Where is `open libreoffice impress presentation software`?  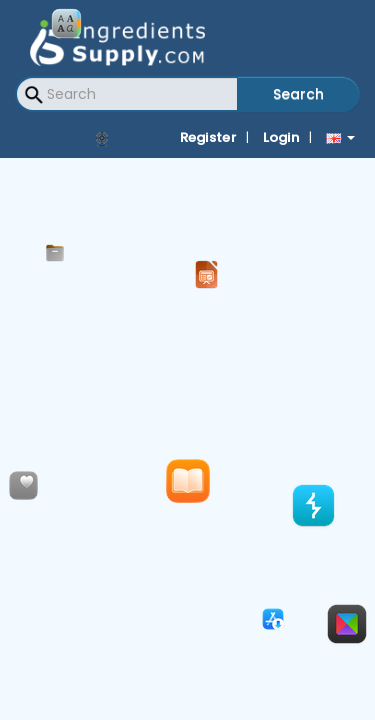 open libreoffice impress presentation software is located at coordinates (206, 274).